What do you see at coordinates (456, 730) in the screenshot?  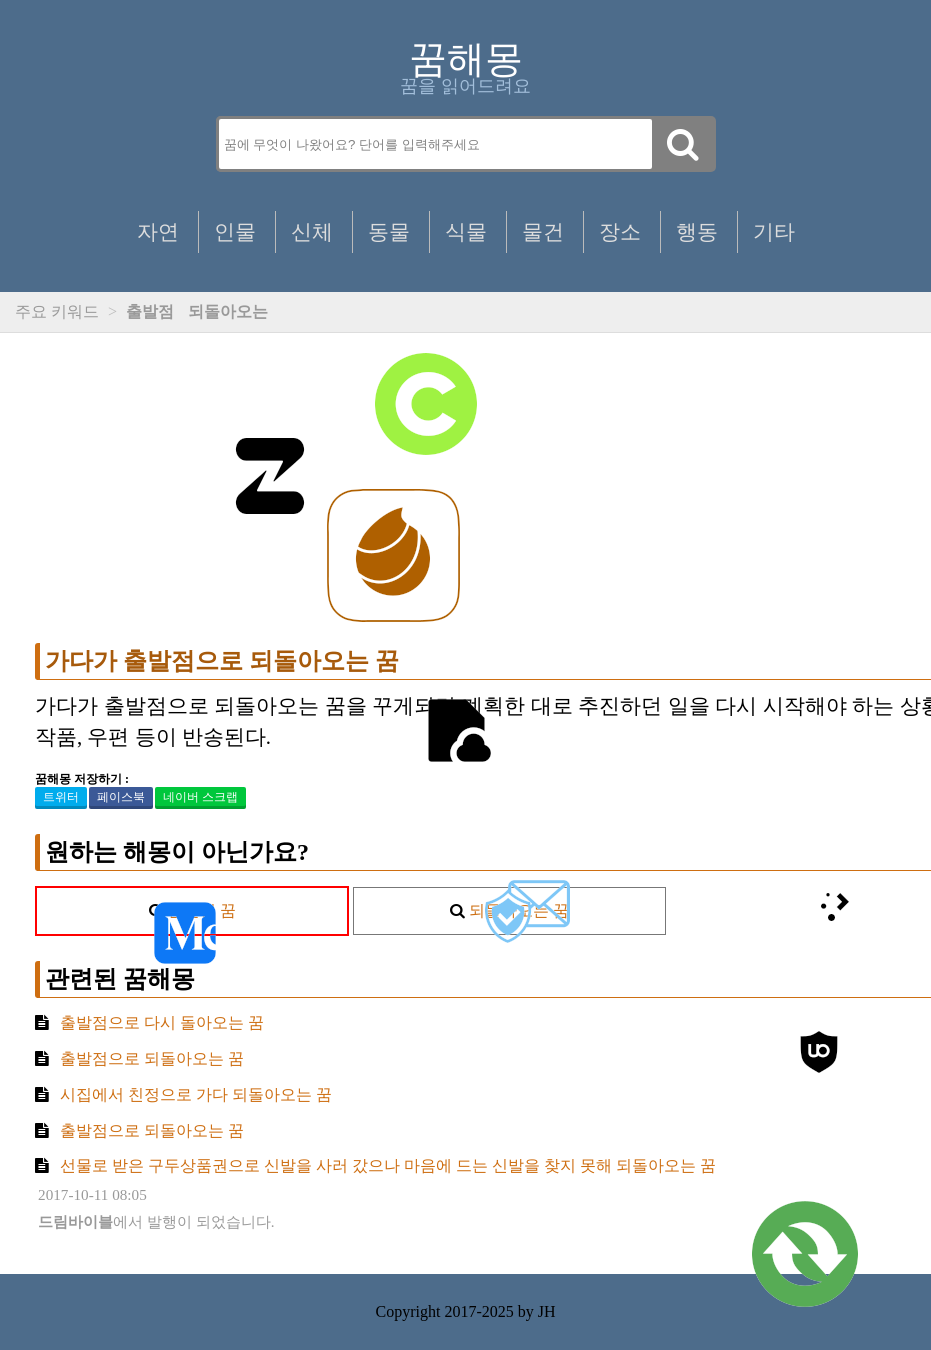 I see `access cloud-synced documents` at bounding box center [456, 730].